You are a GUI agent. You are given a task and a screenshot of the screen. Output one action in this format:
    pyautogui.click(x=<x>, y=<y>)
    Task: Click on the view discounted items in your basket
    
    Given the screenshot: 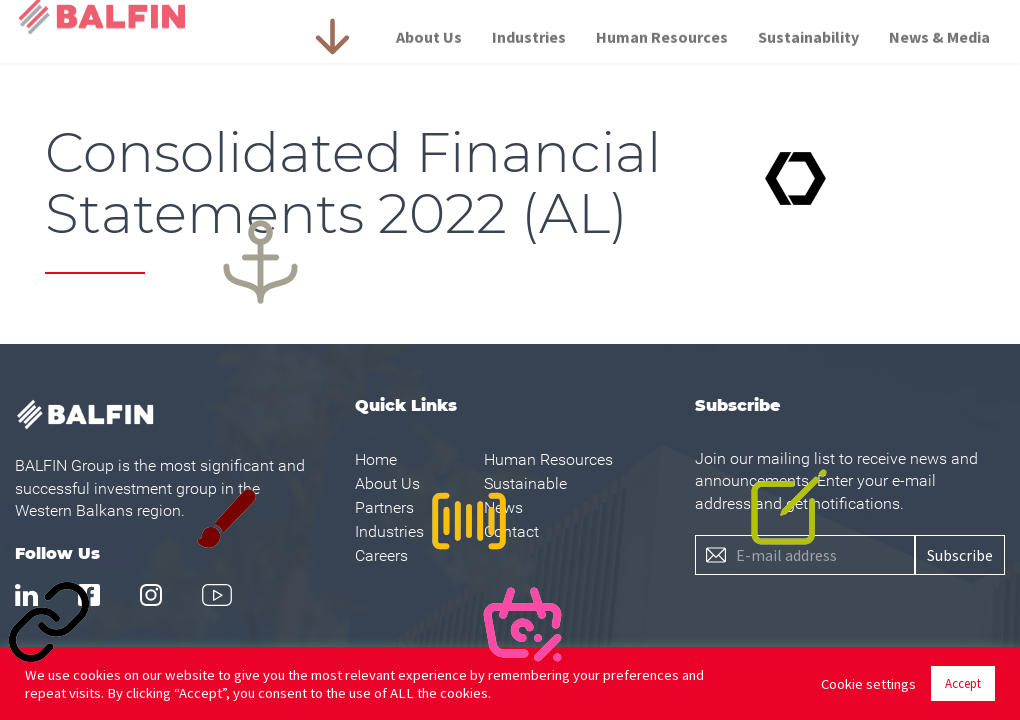 What is the action you would take?
    pyautogui.click(x=522, y=622)
    